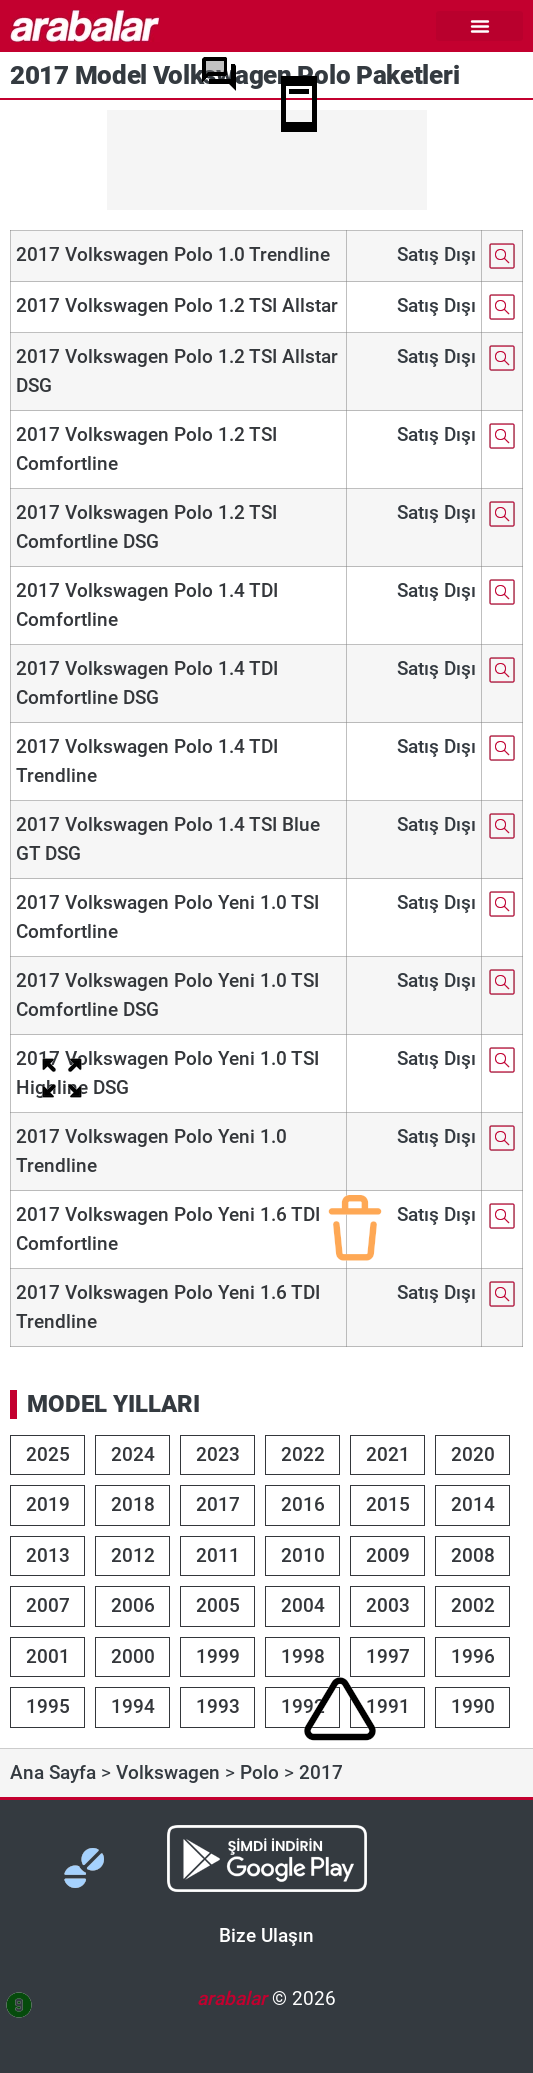  I want to click on warning or alert indicator, so click(340, 1711).